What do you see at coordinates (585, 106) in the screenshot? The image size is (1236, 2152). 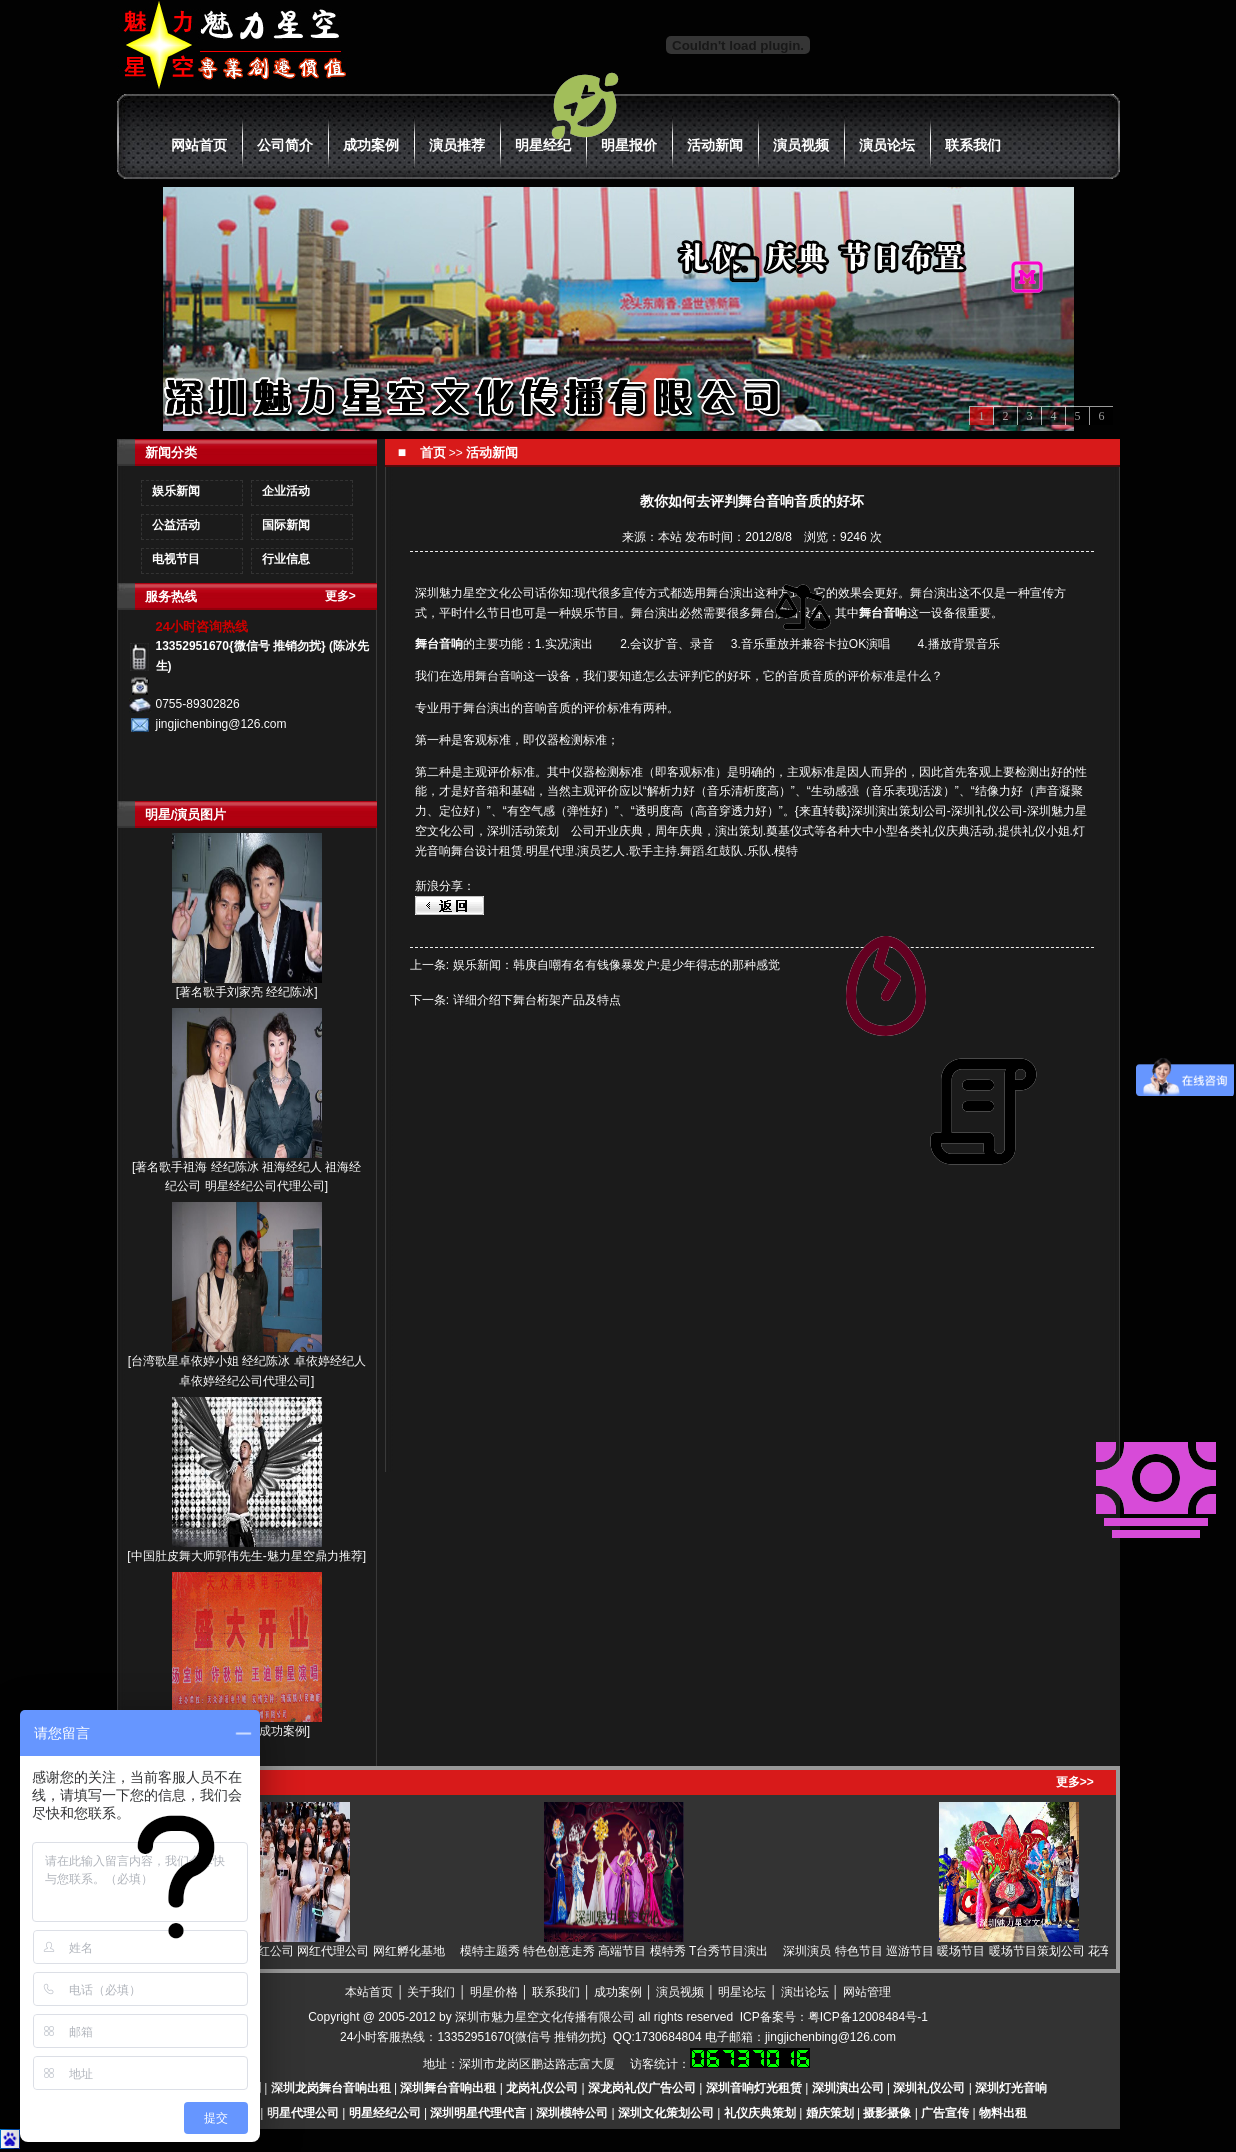 I see `react with a laughing emoji` at bounding box center [585, 106].